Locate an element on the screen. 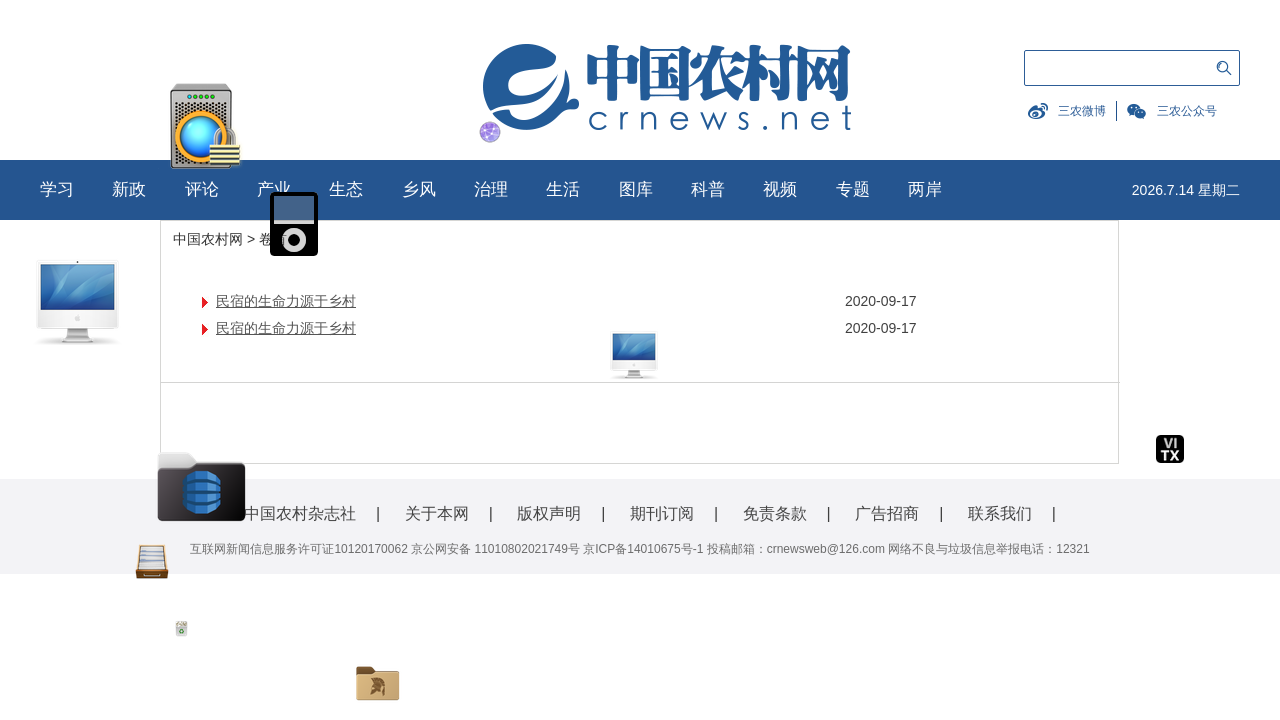 This screenshot has height=720, width=1280. indicates an iMac G5 device in system preferences is located at coordinates (634, 352).